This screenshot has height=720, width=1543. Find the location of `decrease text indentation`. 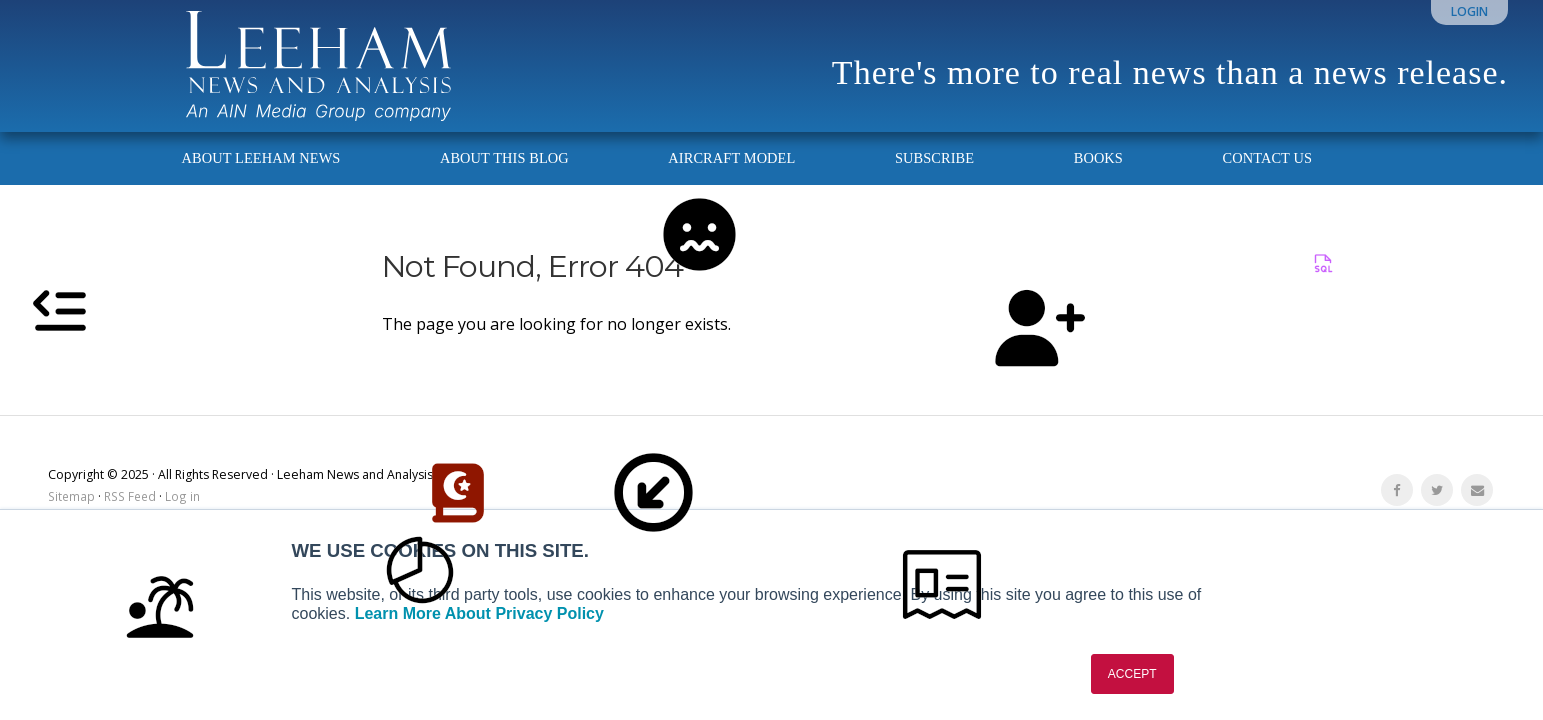

decrease text indentation is located at coordinates (60, 311).